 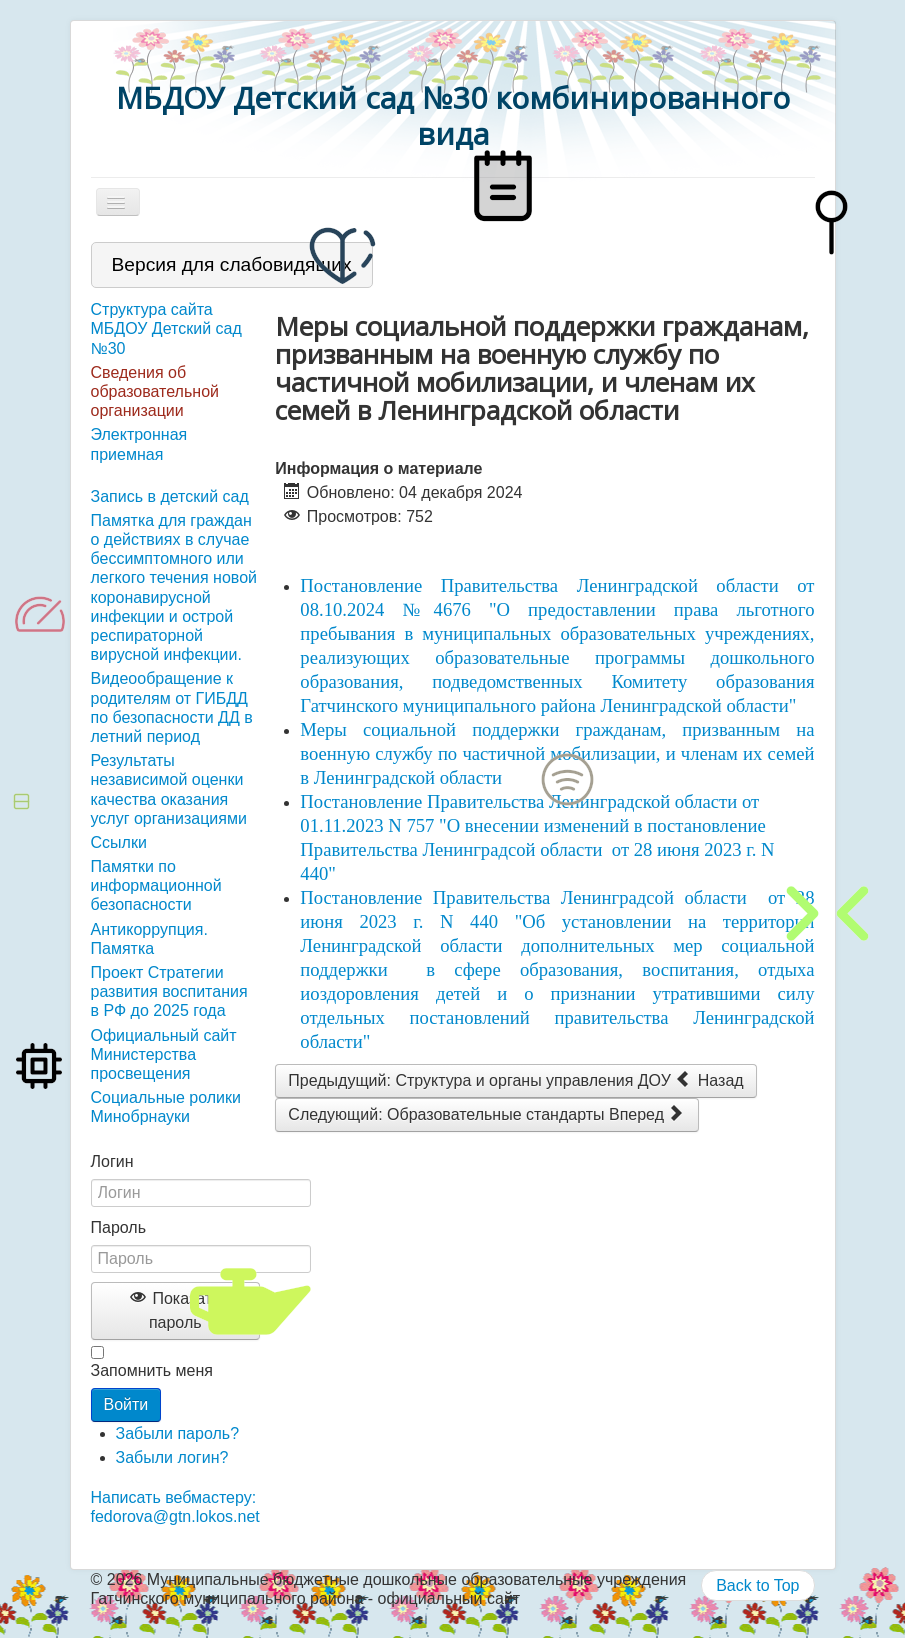 I want to click on indicates partial like or favorite status, so click(x=342, y=253).